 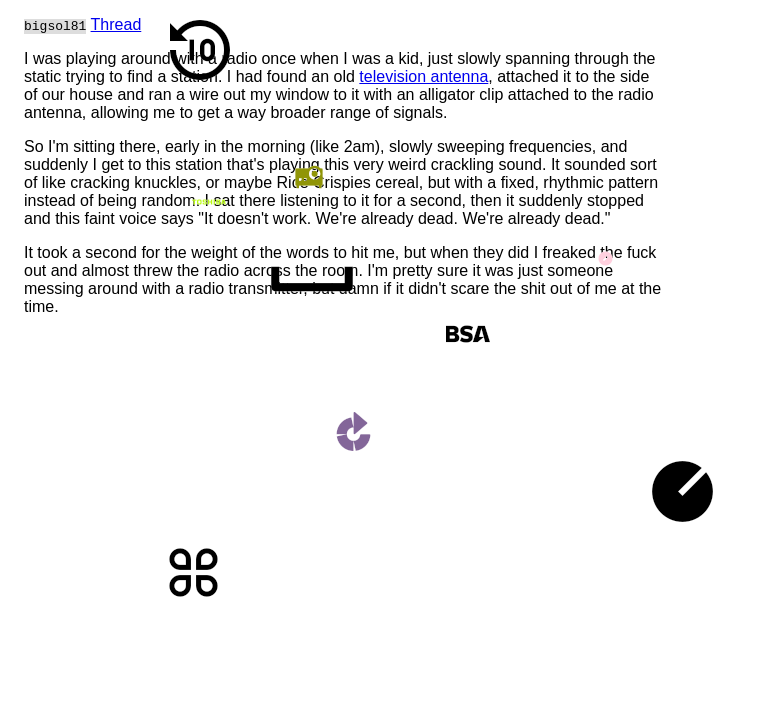 What do you see at coordinates (605, 258) in the screenshot?
I see `access compass or navigation features` at bounding box center [605, 258].